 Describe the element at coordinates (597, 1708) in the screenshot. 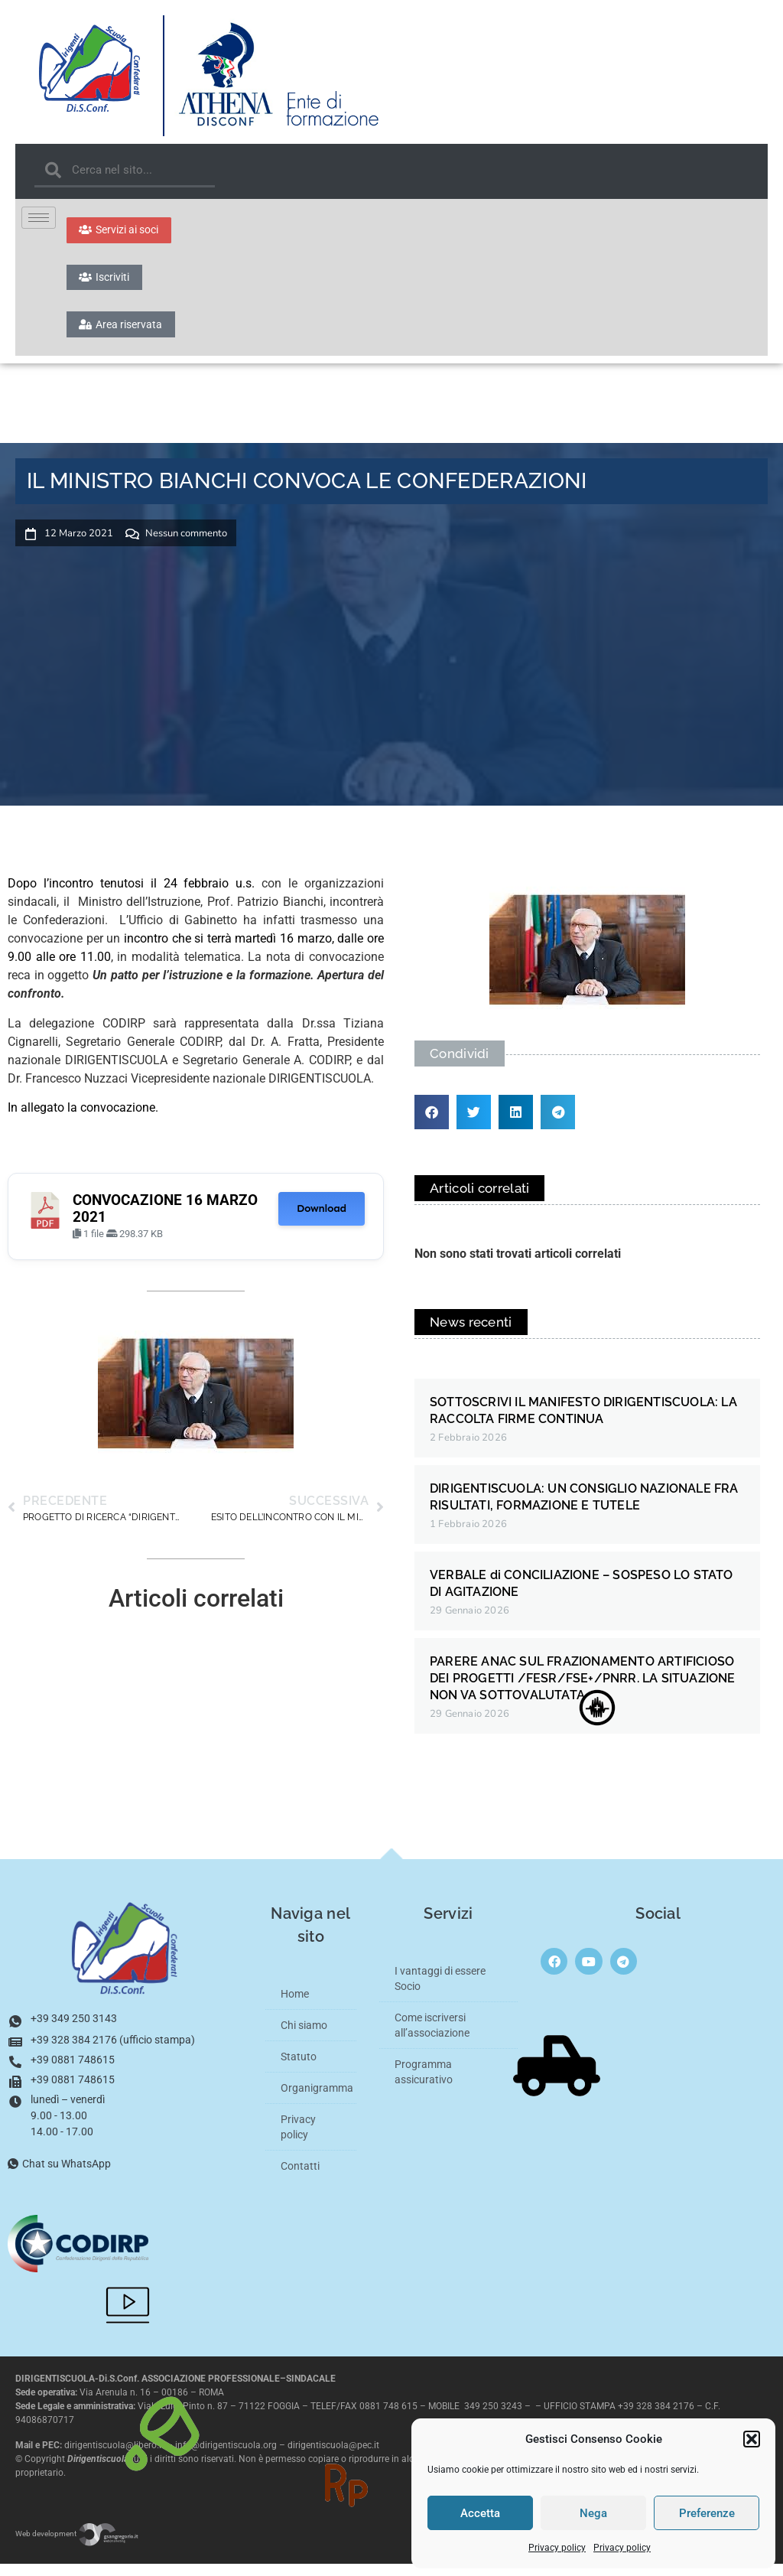

I see `creative commons sampling plus license indicator` at that location.